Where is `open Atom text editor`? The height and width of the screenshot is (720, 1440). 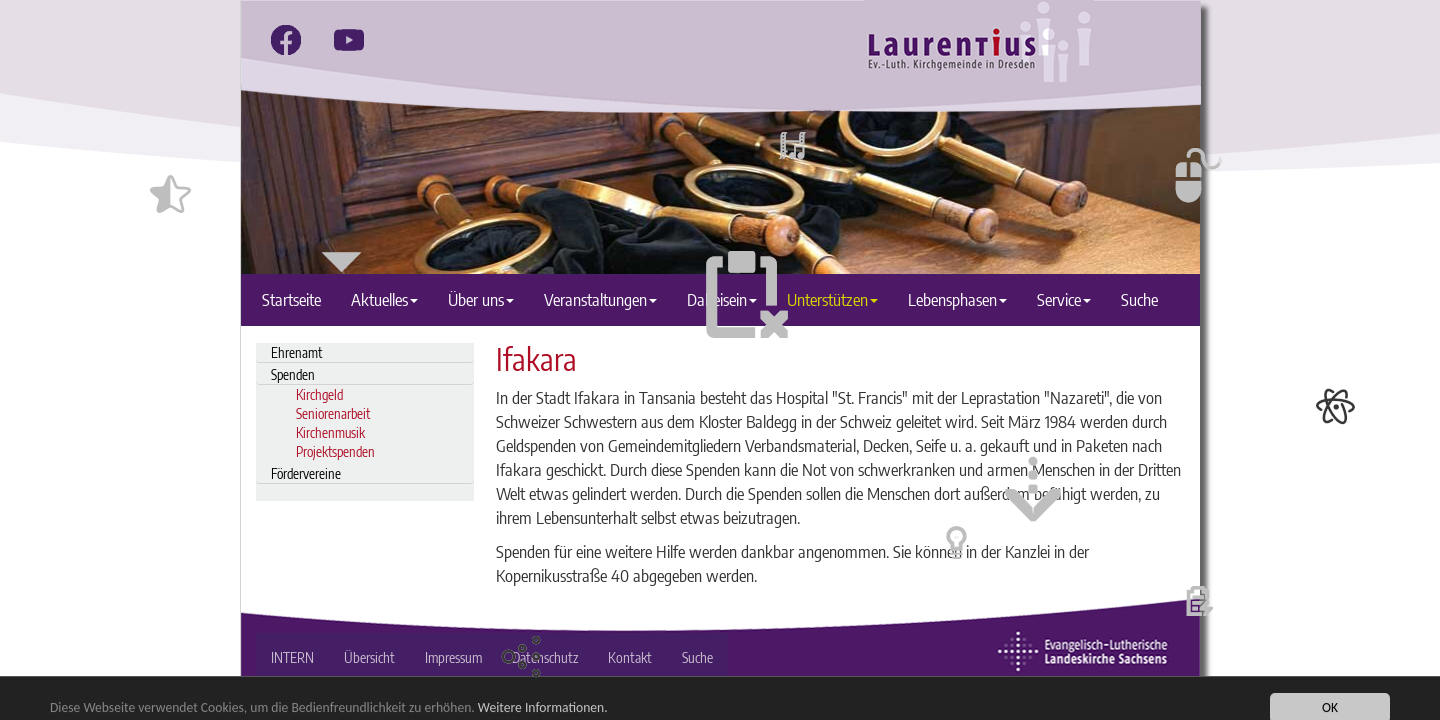
open Atom text editor is located at coordinates (1335, 406).